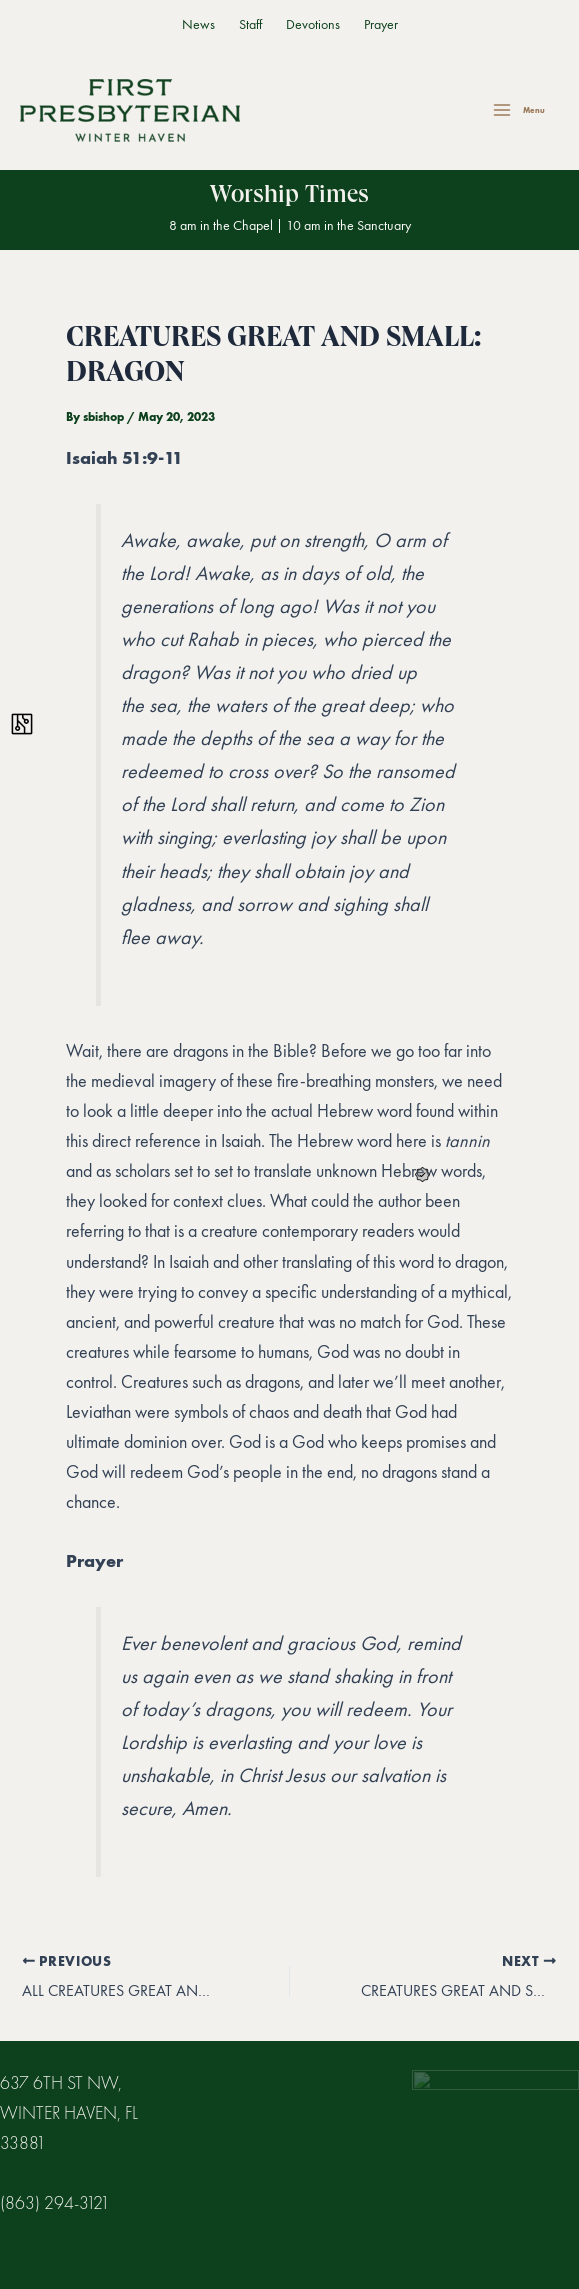 This screenshot has height=2289, width=579. What do you see at coordinates (422, 1174) in the screenshot?
I see `indicates verified or authenticated status` at bounding box center [422, 1174].